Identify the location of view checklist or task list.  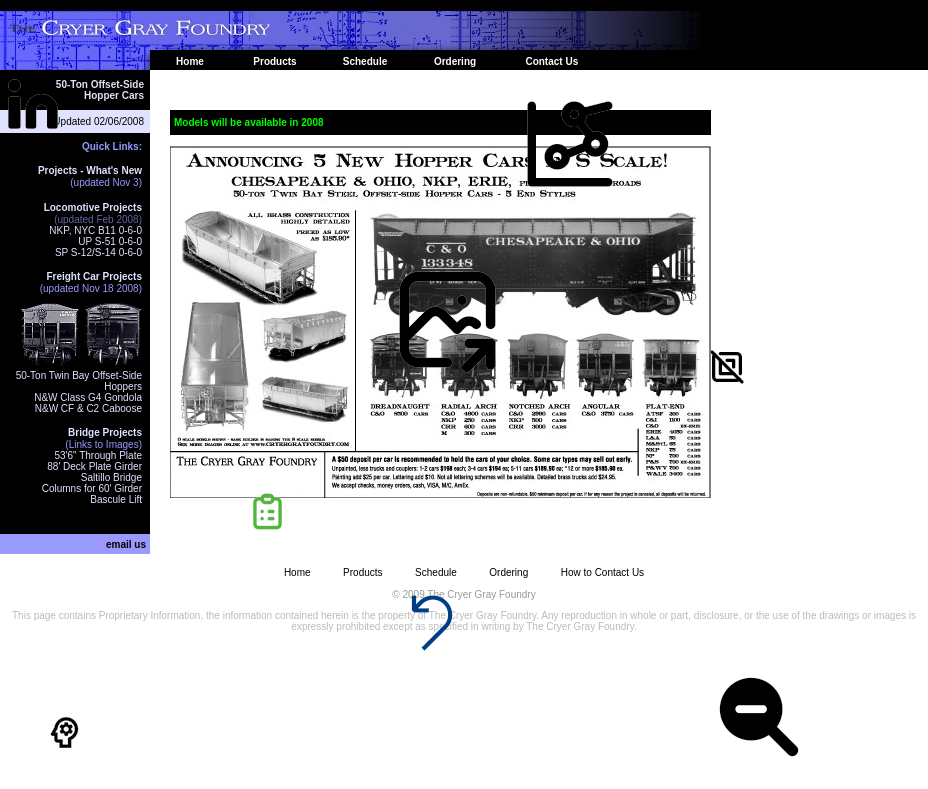
(267, 511).